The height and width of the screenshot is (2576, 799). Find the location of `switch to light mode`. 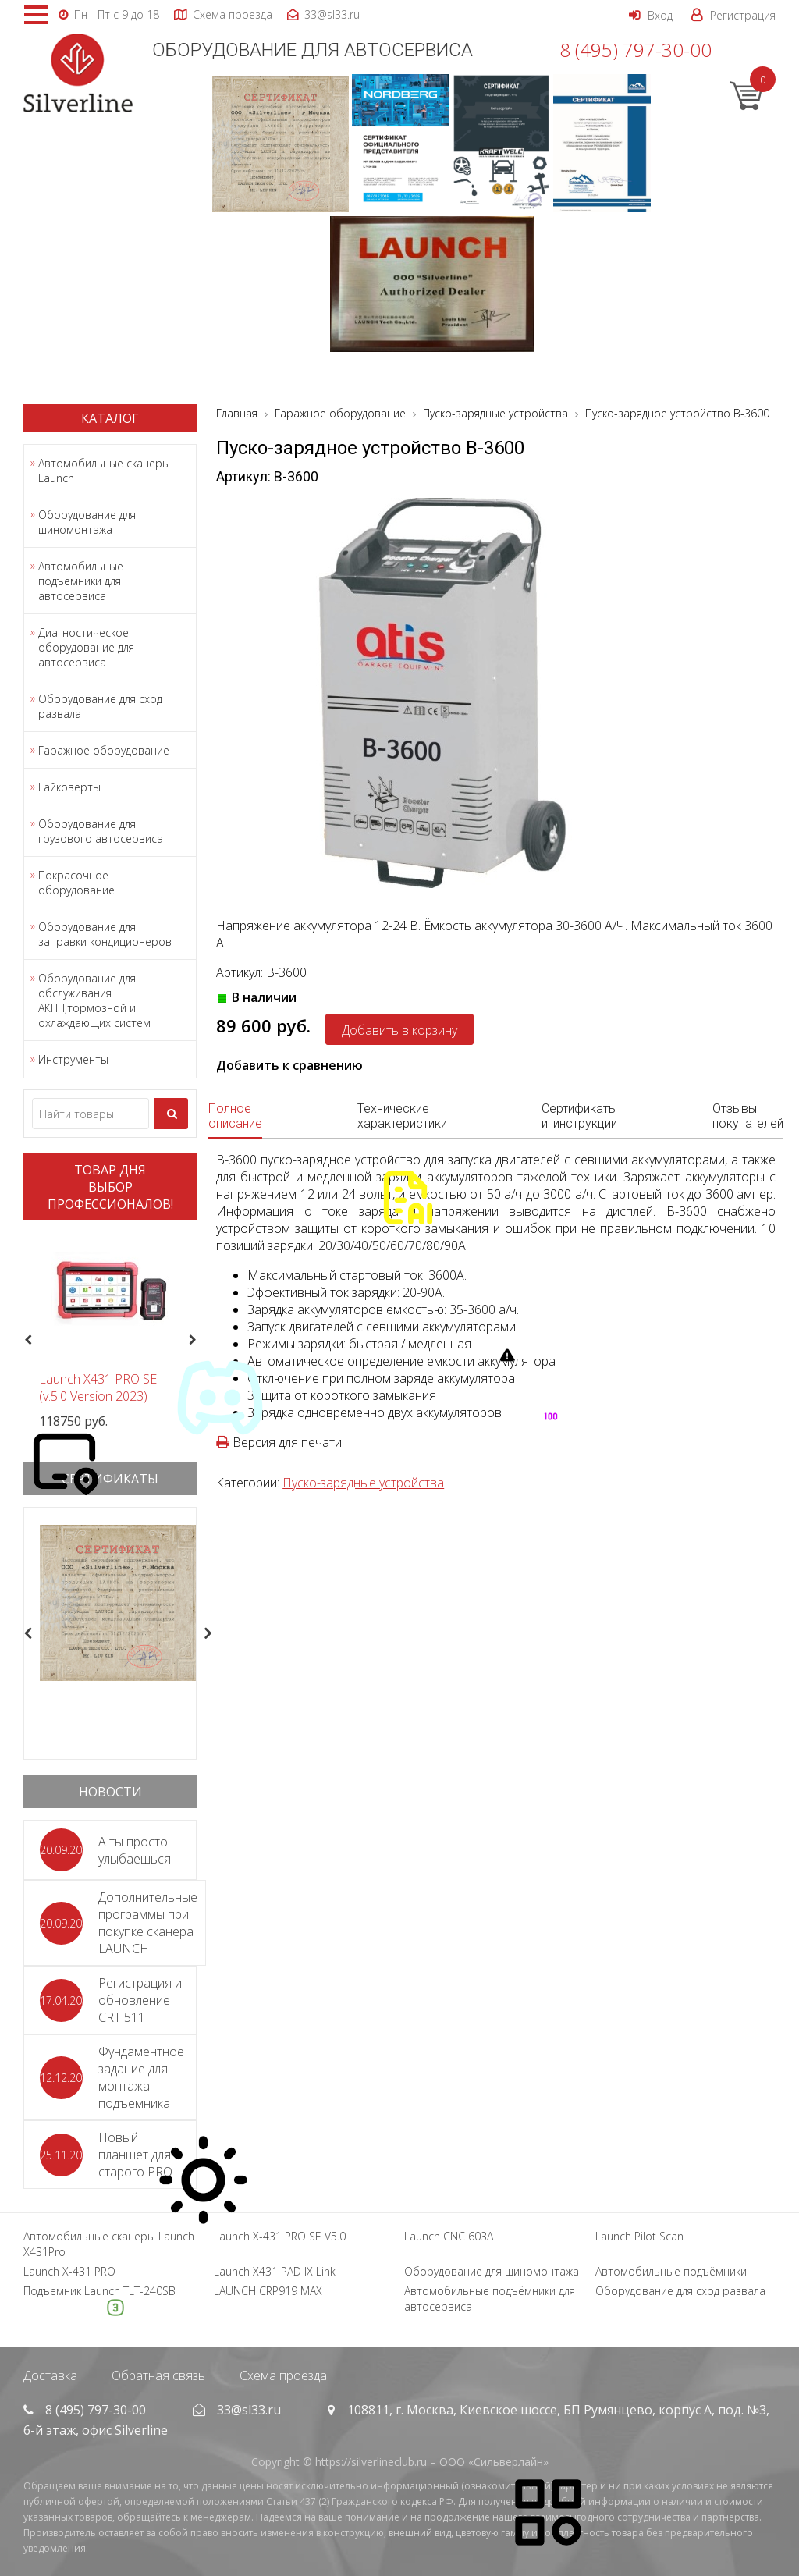

switch to light mode is located at coordinates (203, 2180).